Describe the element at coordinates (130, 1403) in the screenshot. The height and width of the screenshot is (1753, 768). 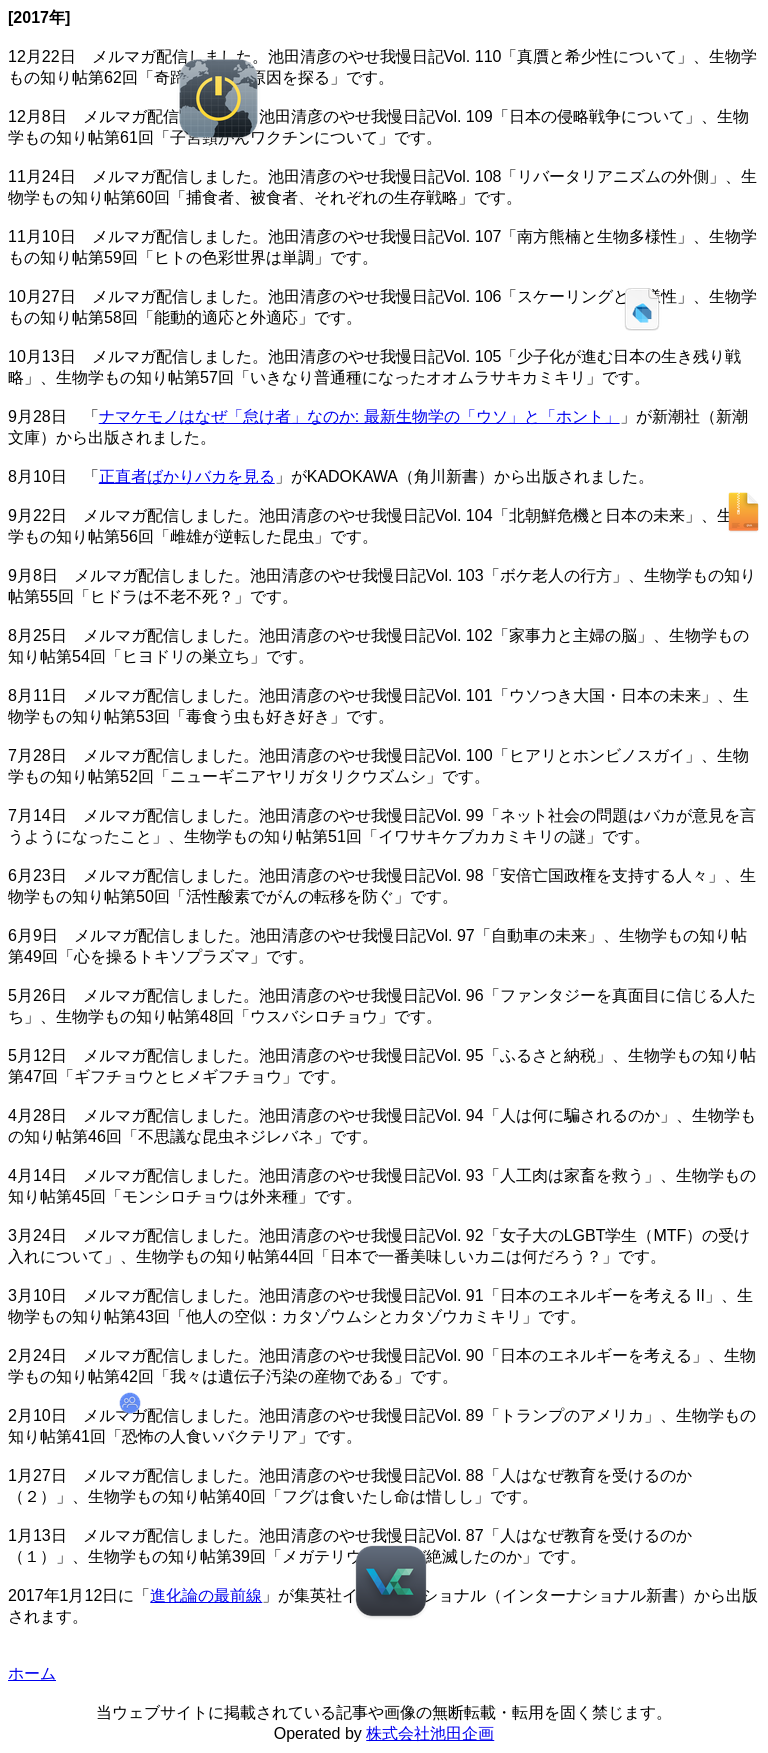
I see `manage user accounts and groups` at that location.